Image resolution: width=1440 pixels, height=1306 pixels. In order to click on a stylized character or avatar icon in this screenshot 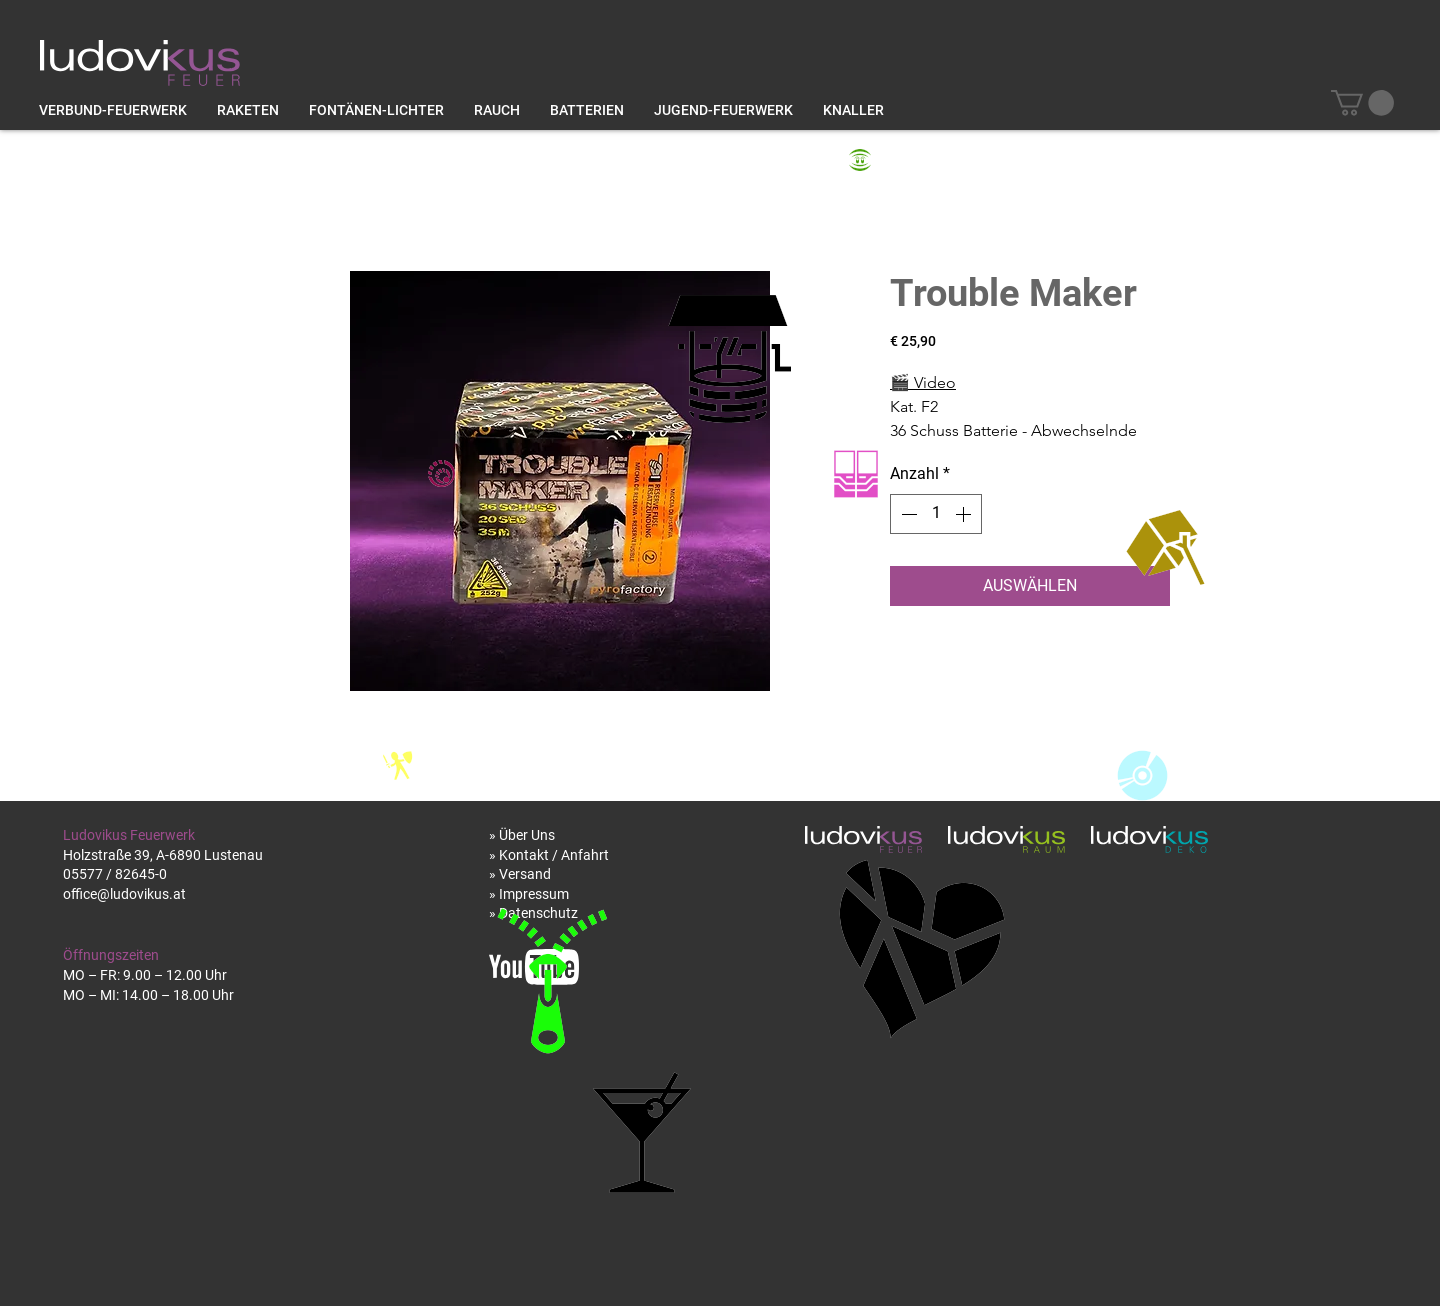, I will do `click(860, 160)`.